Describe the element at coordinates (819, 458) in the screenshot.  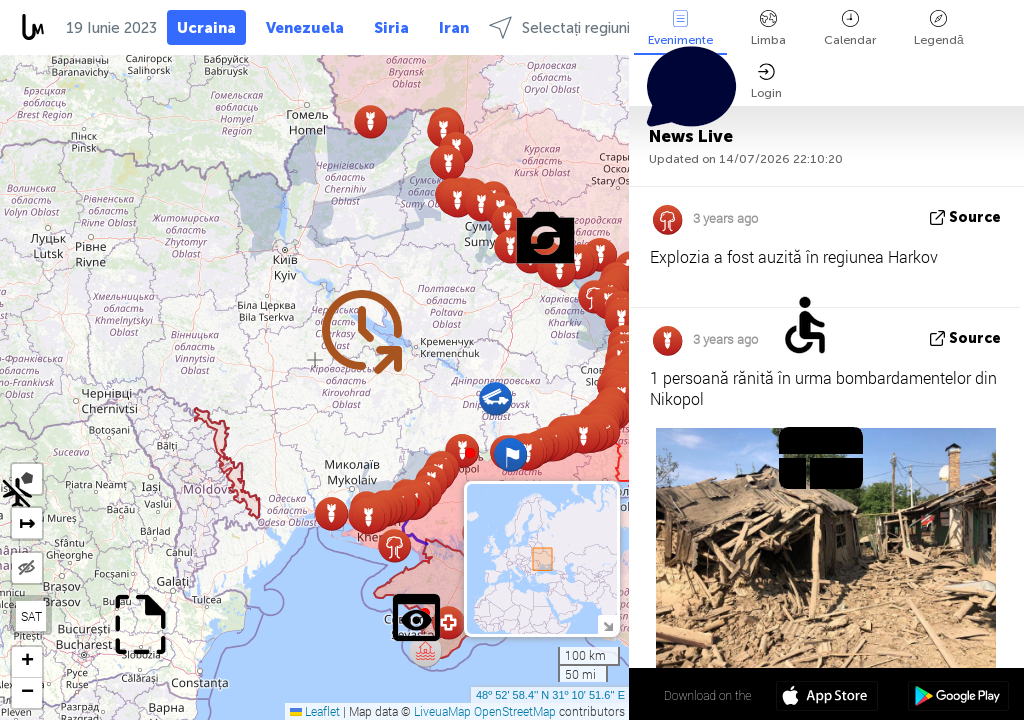
I see `switch to compact view layout` at that location.